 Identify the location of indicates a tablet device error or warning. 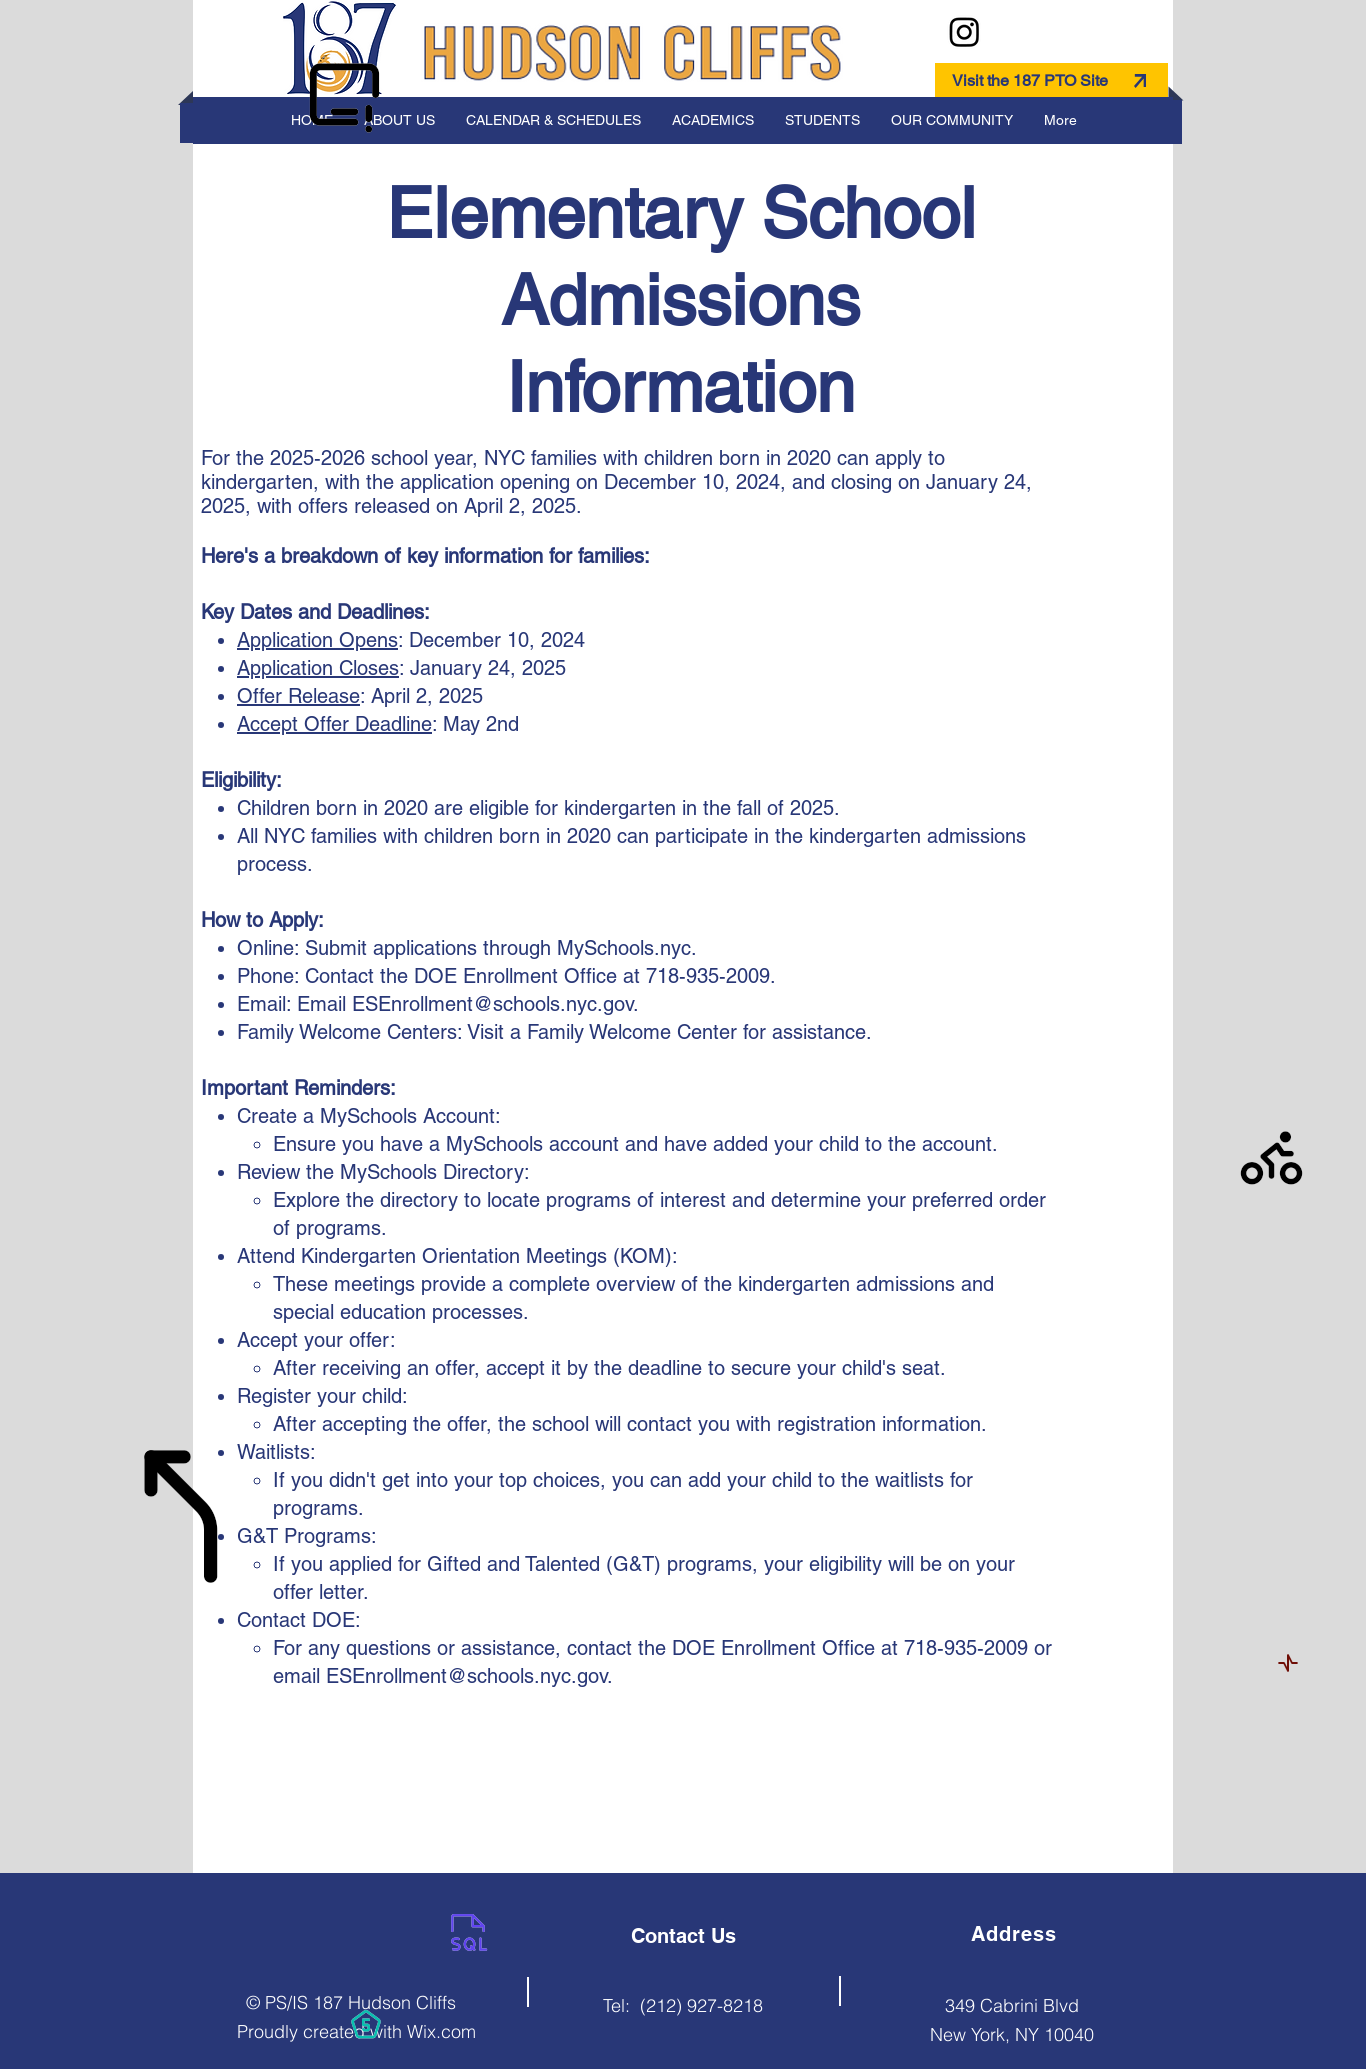
(344, 94).